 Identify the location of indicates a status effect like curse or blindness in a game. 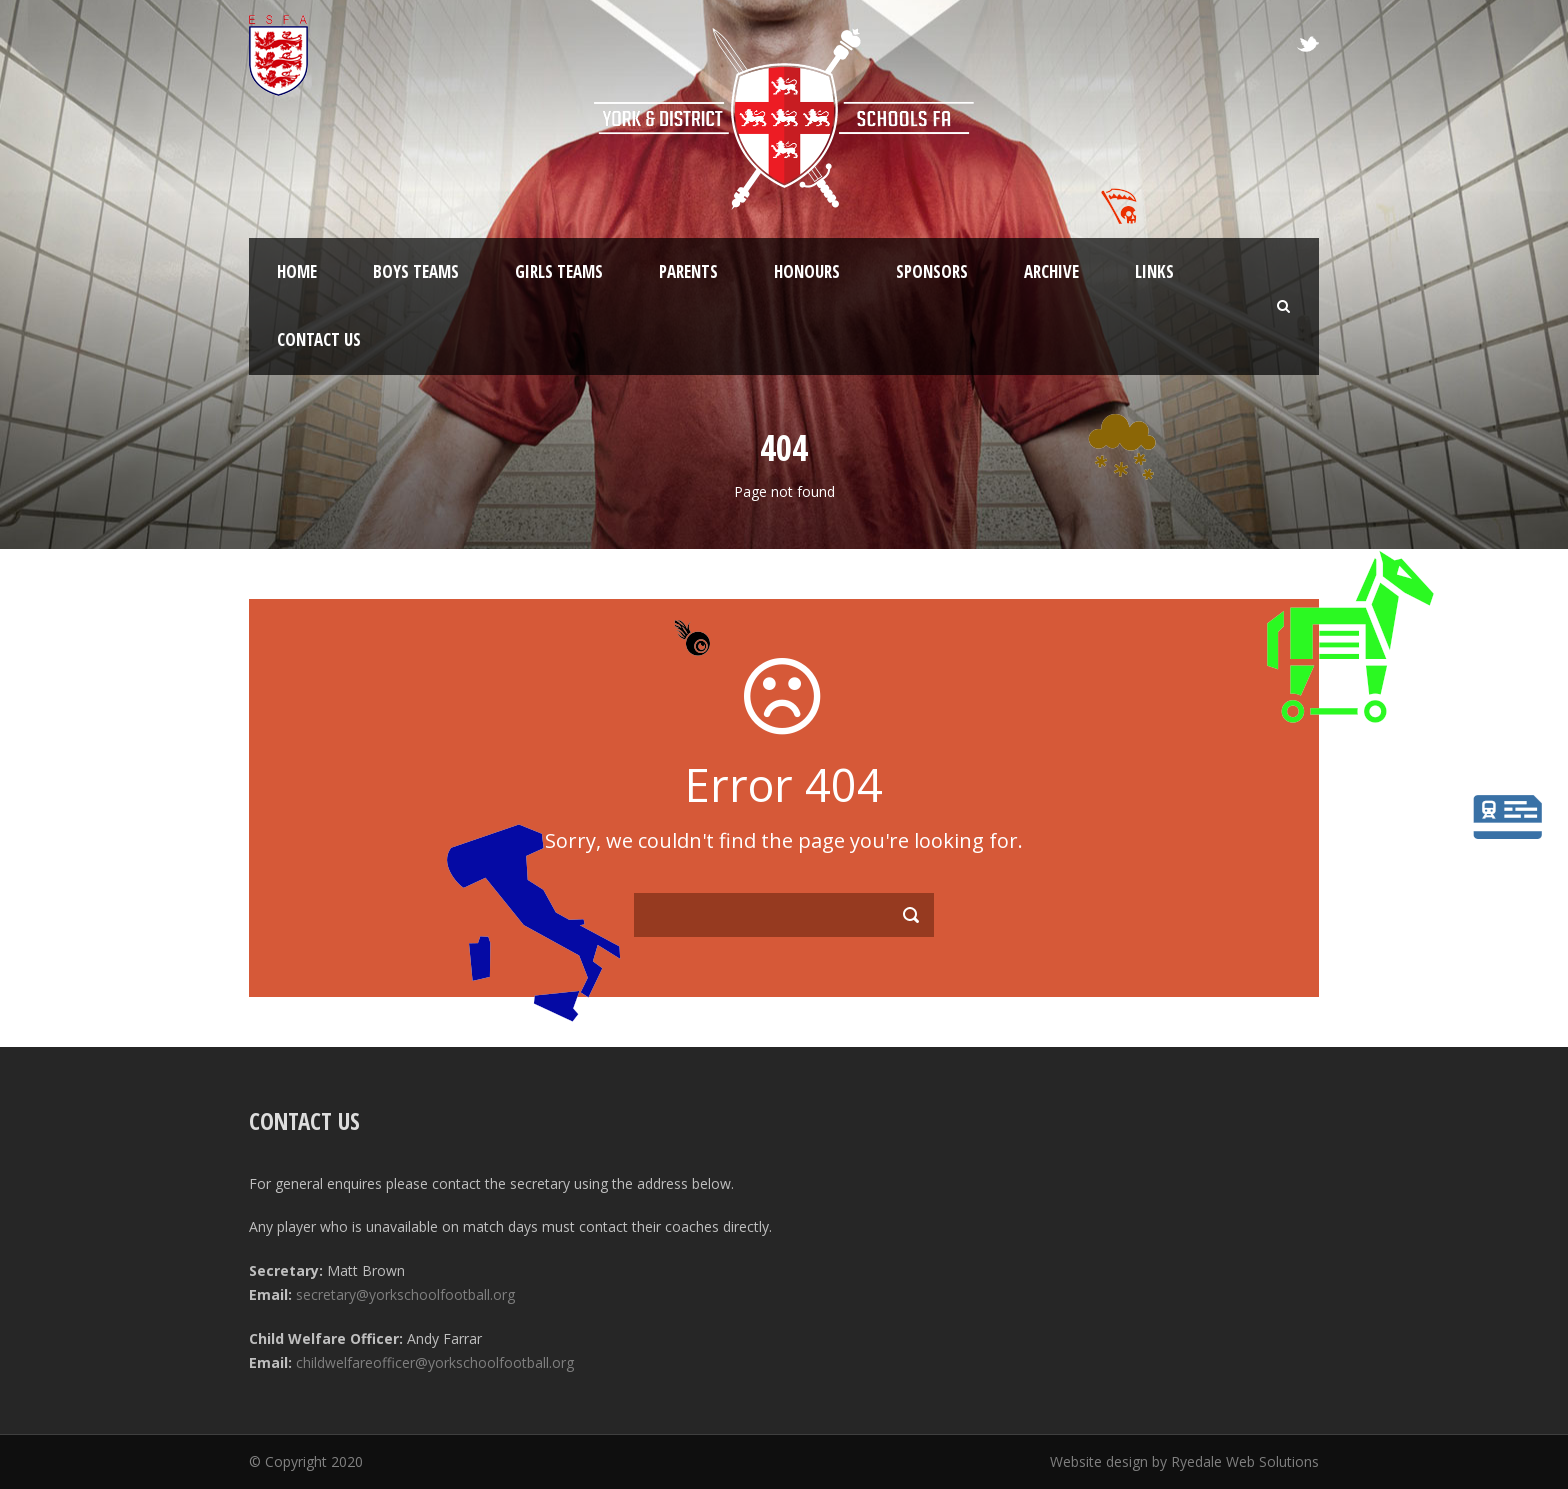
(692, 638).